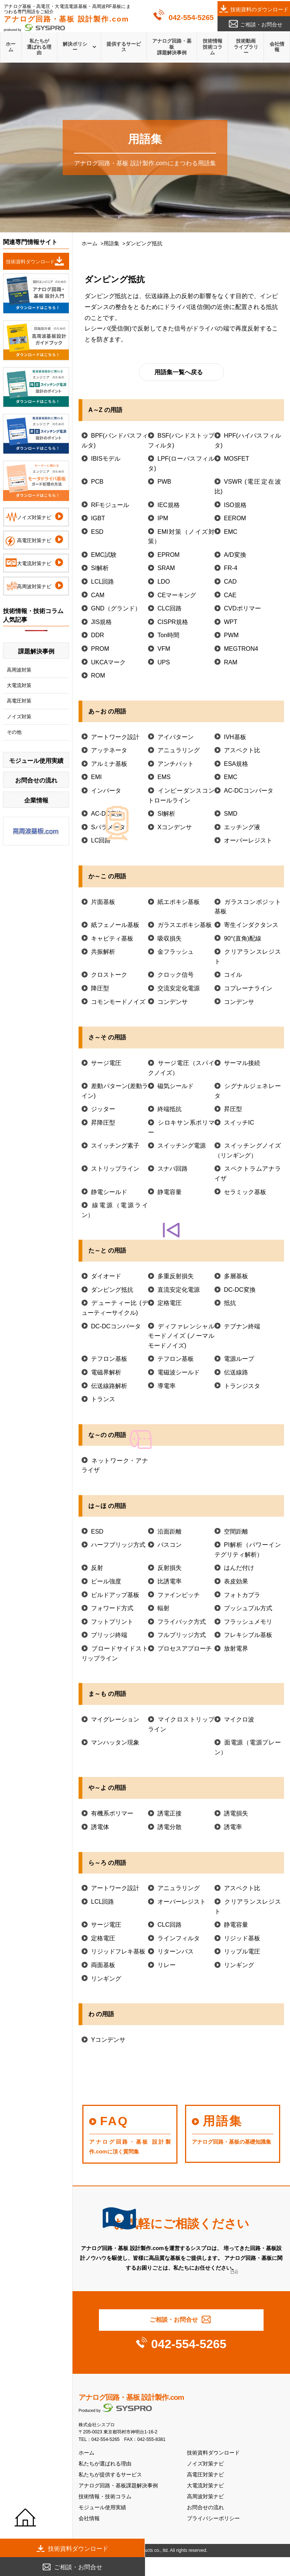 The image size is (290, 2576). What do you see at coordinates (25, 2518) in the screenshot?
I see `navigate to home screen` at bounding box center [25, 2518].